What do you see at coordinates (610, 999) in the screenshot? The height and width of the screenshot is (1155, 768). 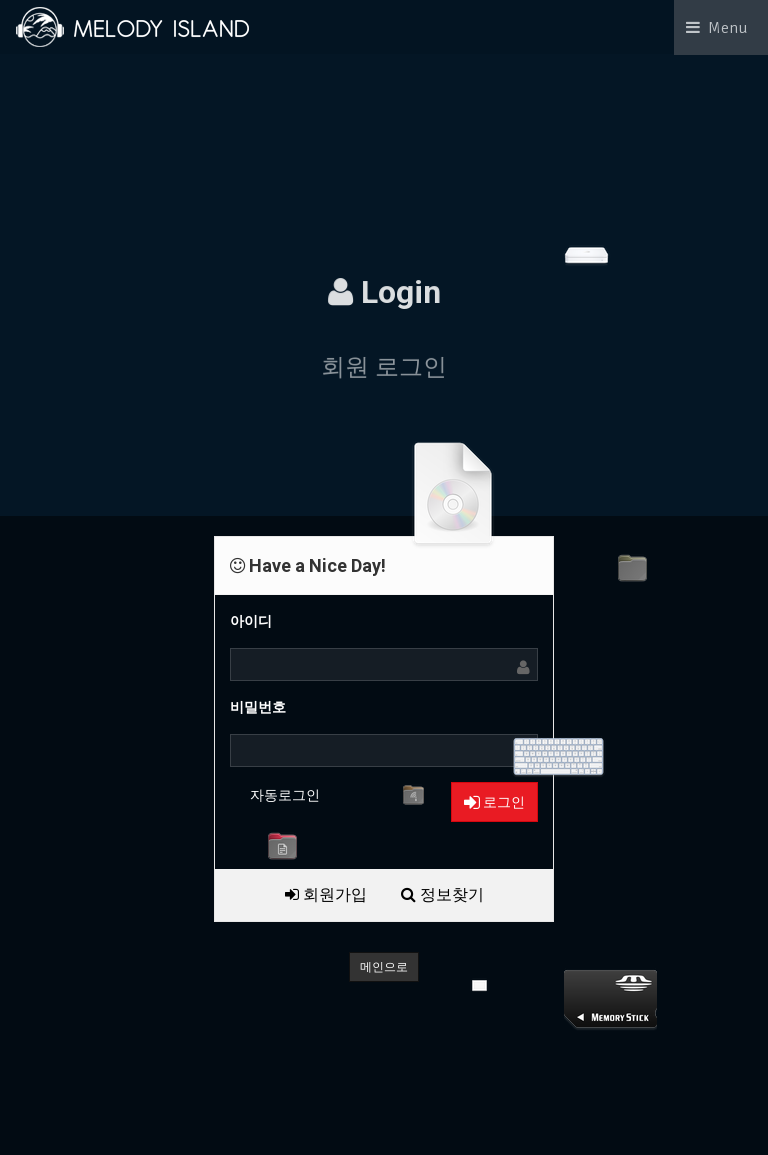 I see `access memory stick storage device` at bounding box center [610, 999].